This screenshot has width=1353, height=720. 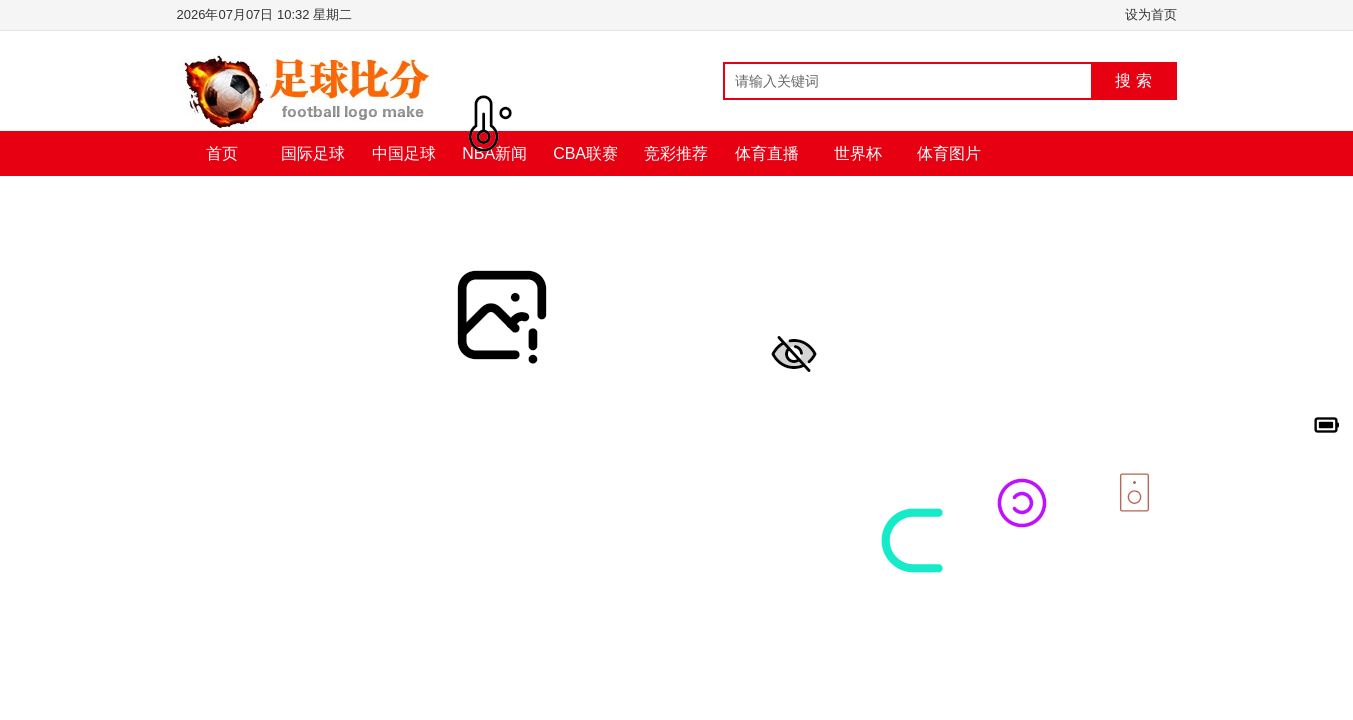 What do you see at coordinates (485, 123) in the screenshot?
I see `view current temperature` at bounding box center [485, 123].